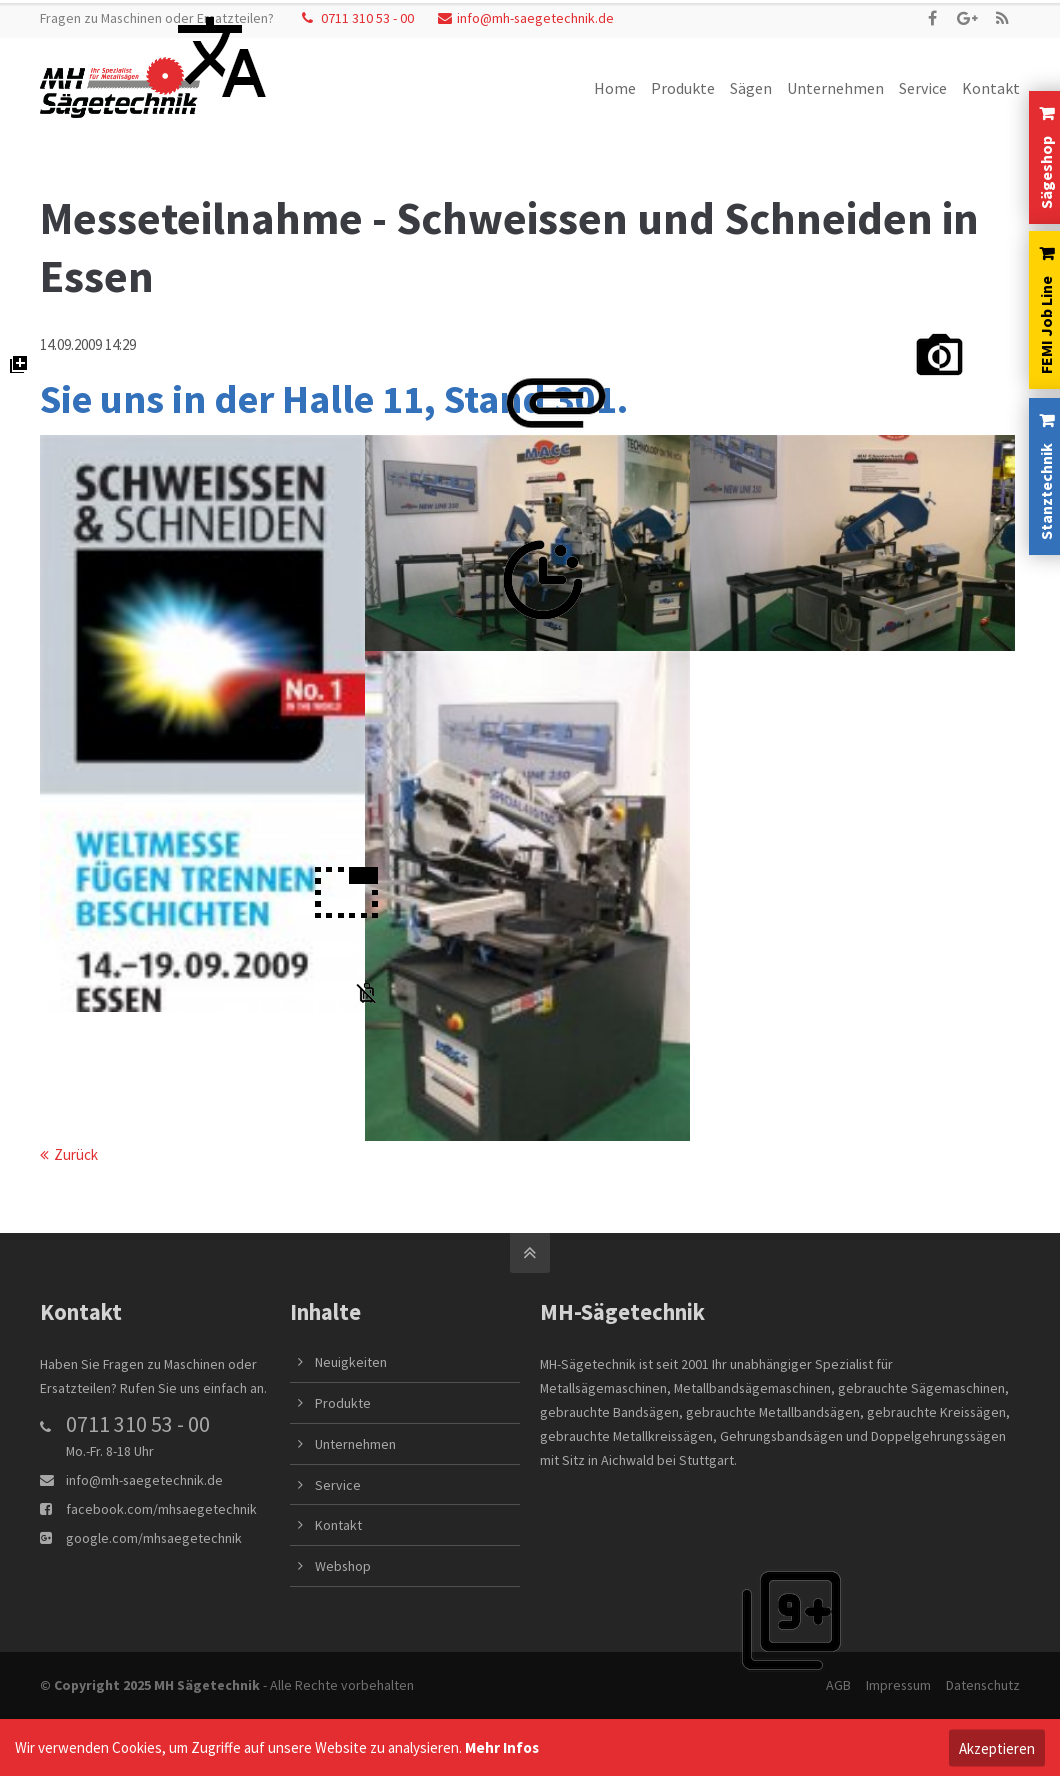  What do you see at coordinates (18, 364) in the screenshot?
I see `add a new photo to your collection` at bounding box center [18, 364].